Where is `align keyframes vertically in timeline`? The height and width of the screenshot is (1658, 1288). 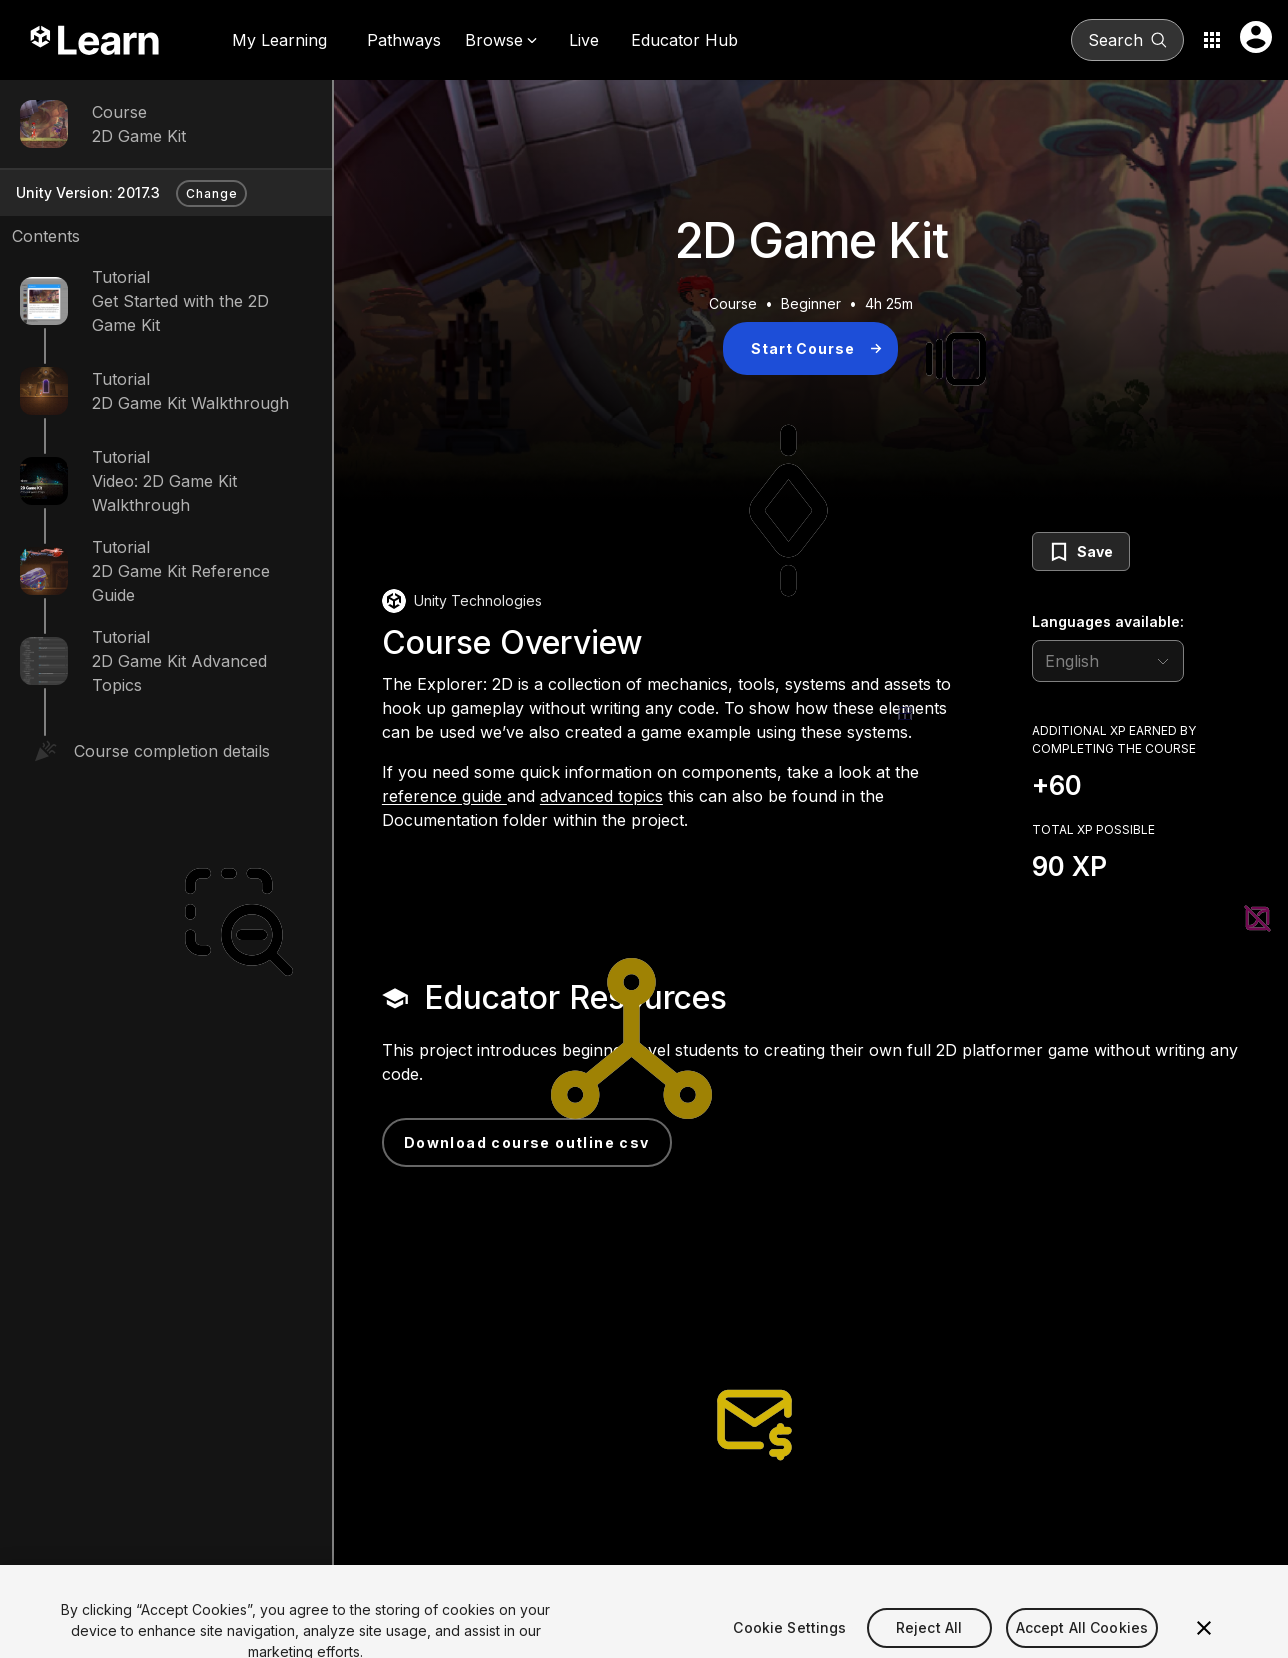 align keyframes vertically in timeline is located at coordinates (788, 510).